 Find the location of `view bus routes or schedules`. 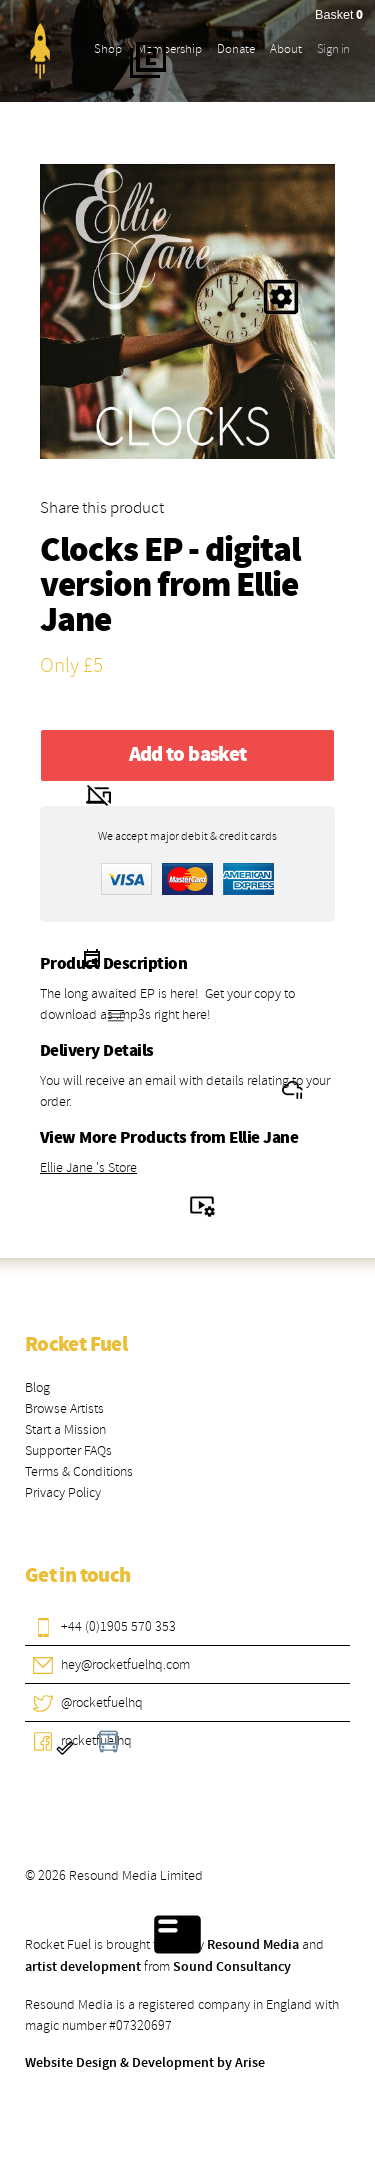

view bus routes or schedules is located at coordinates (108, 1741).